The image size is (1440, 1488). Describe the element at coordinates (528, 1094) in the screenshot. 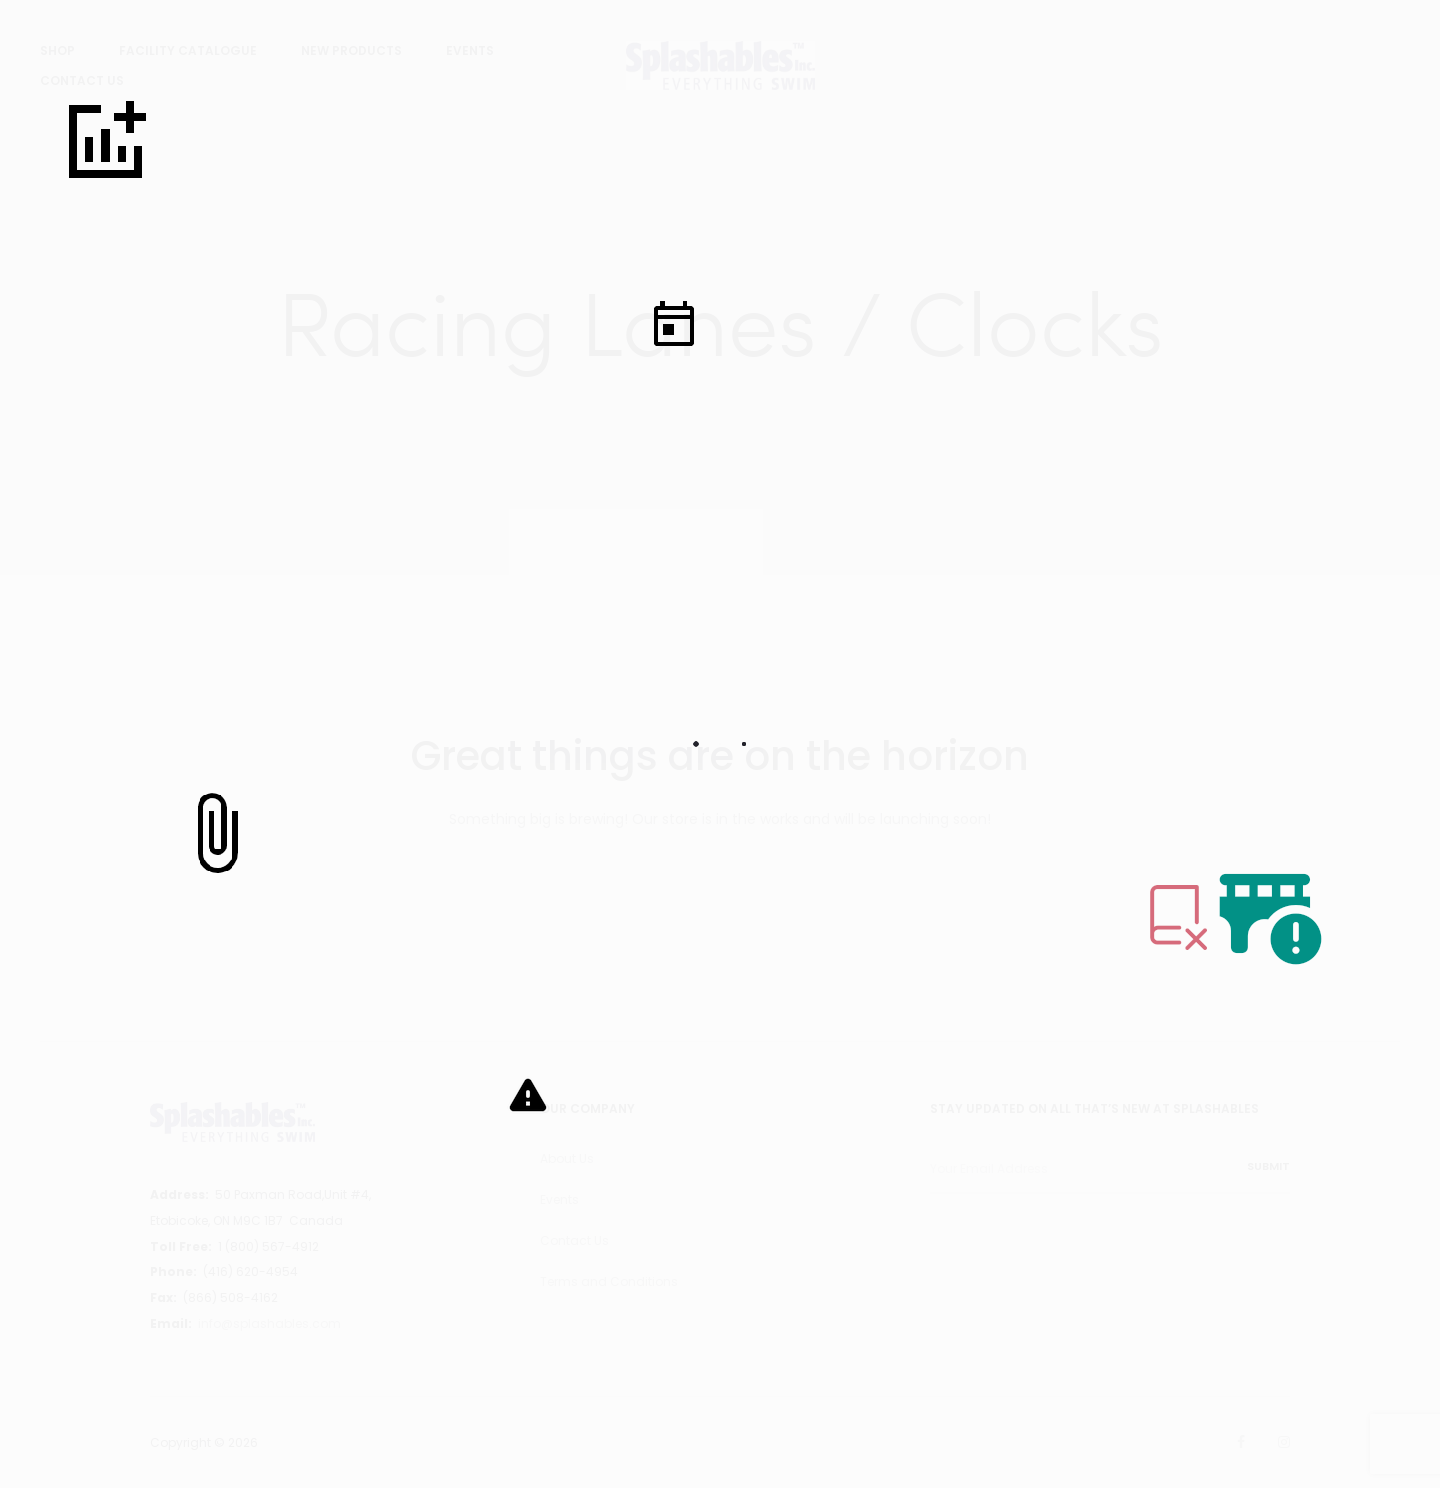

I see `indicates a warning or caution state` at that location.